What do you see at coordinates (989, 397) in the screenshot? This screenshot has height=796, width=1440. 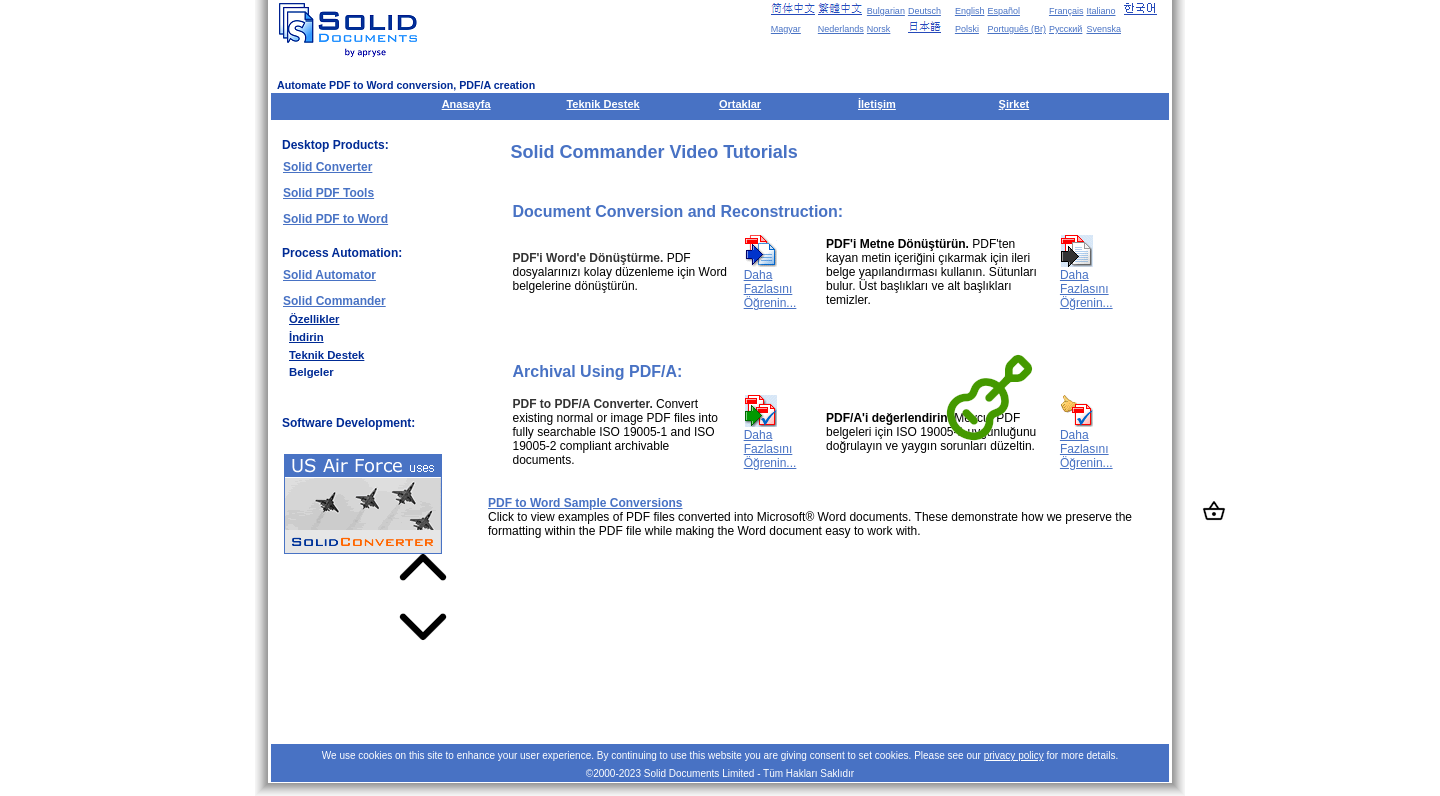 I see `access music or instrument settings` at bounding box center [989, 397].